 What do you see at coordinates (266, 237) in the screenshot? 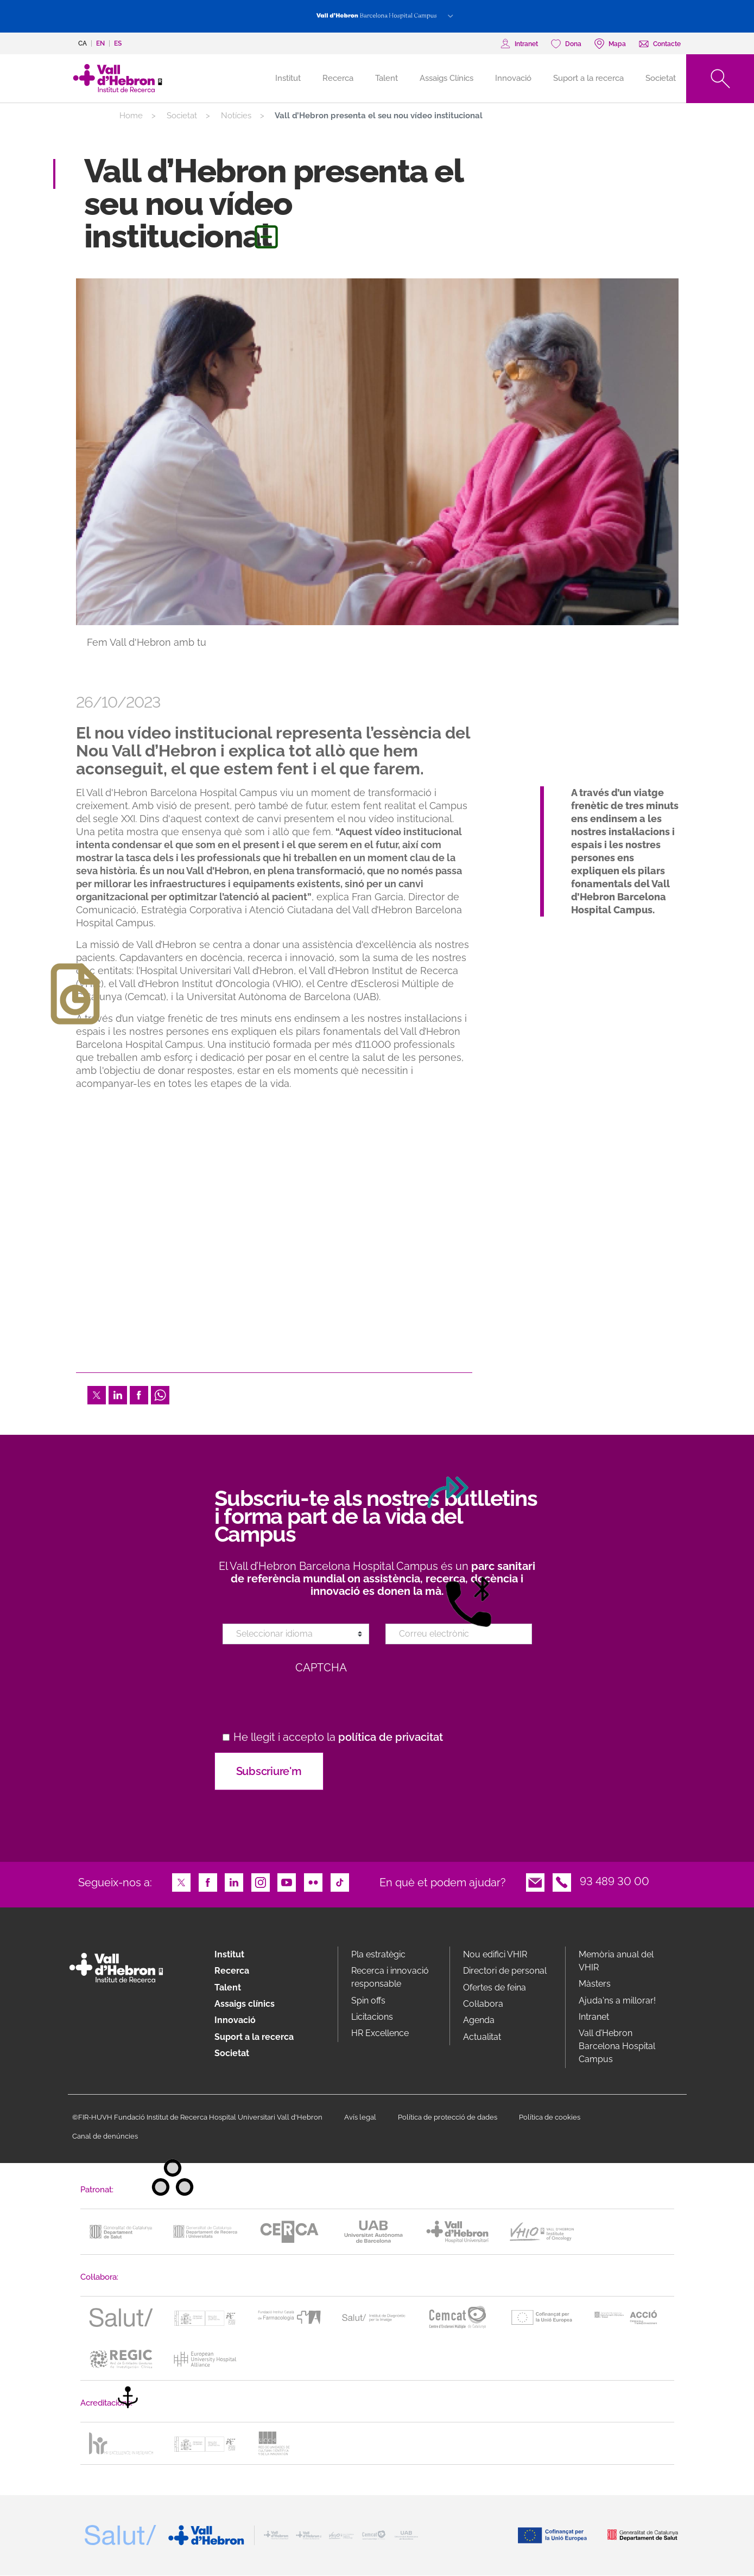
I see `collapse or minimize a section` at bounding box center [266, 237].